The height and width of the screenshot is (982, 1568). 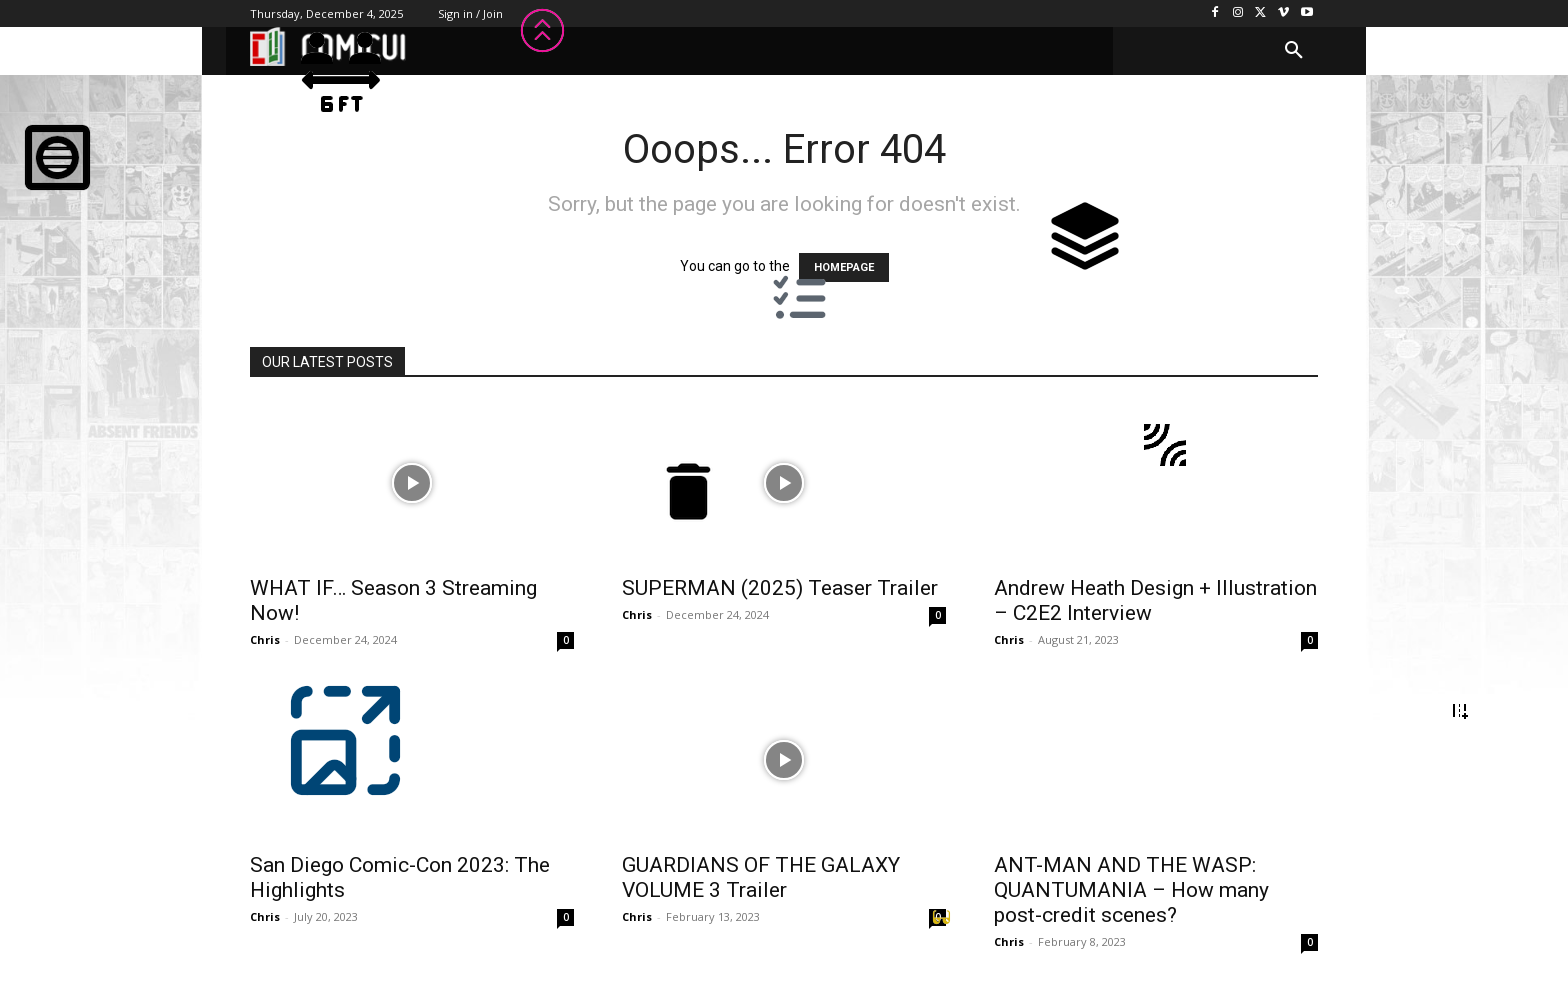 I want to click on delete selected item, so click(x=688, y=491).